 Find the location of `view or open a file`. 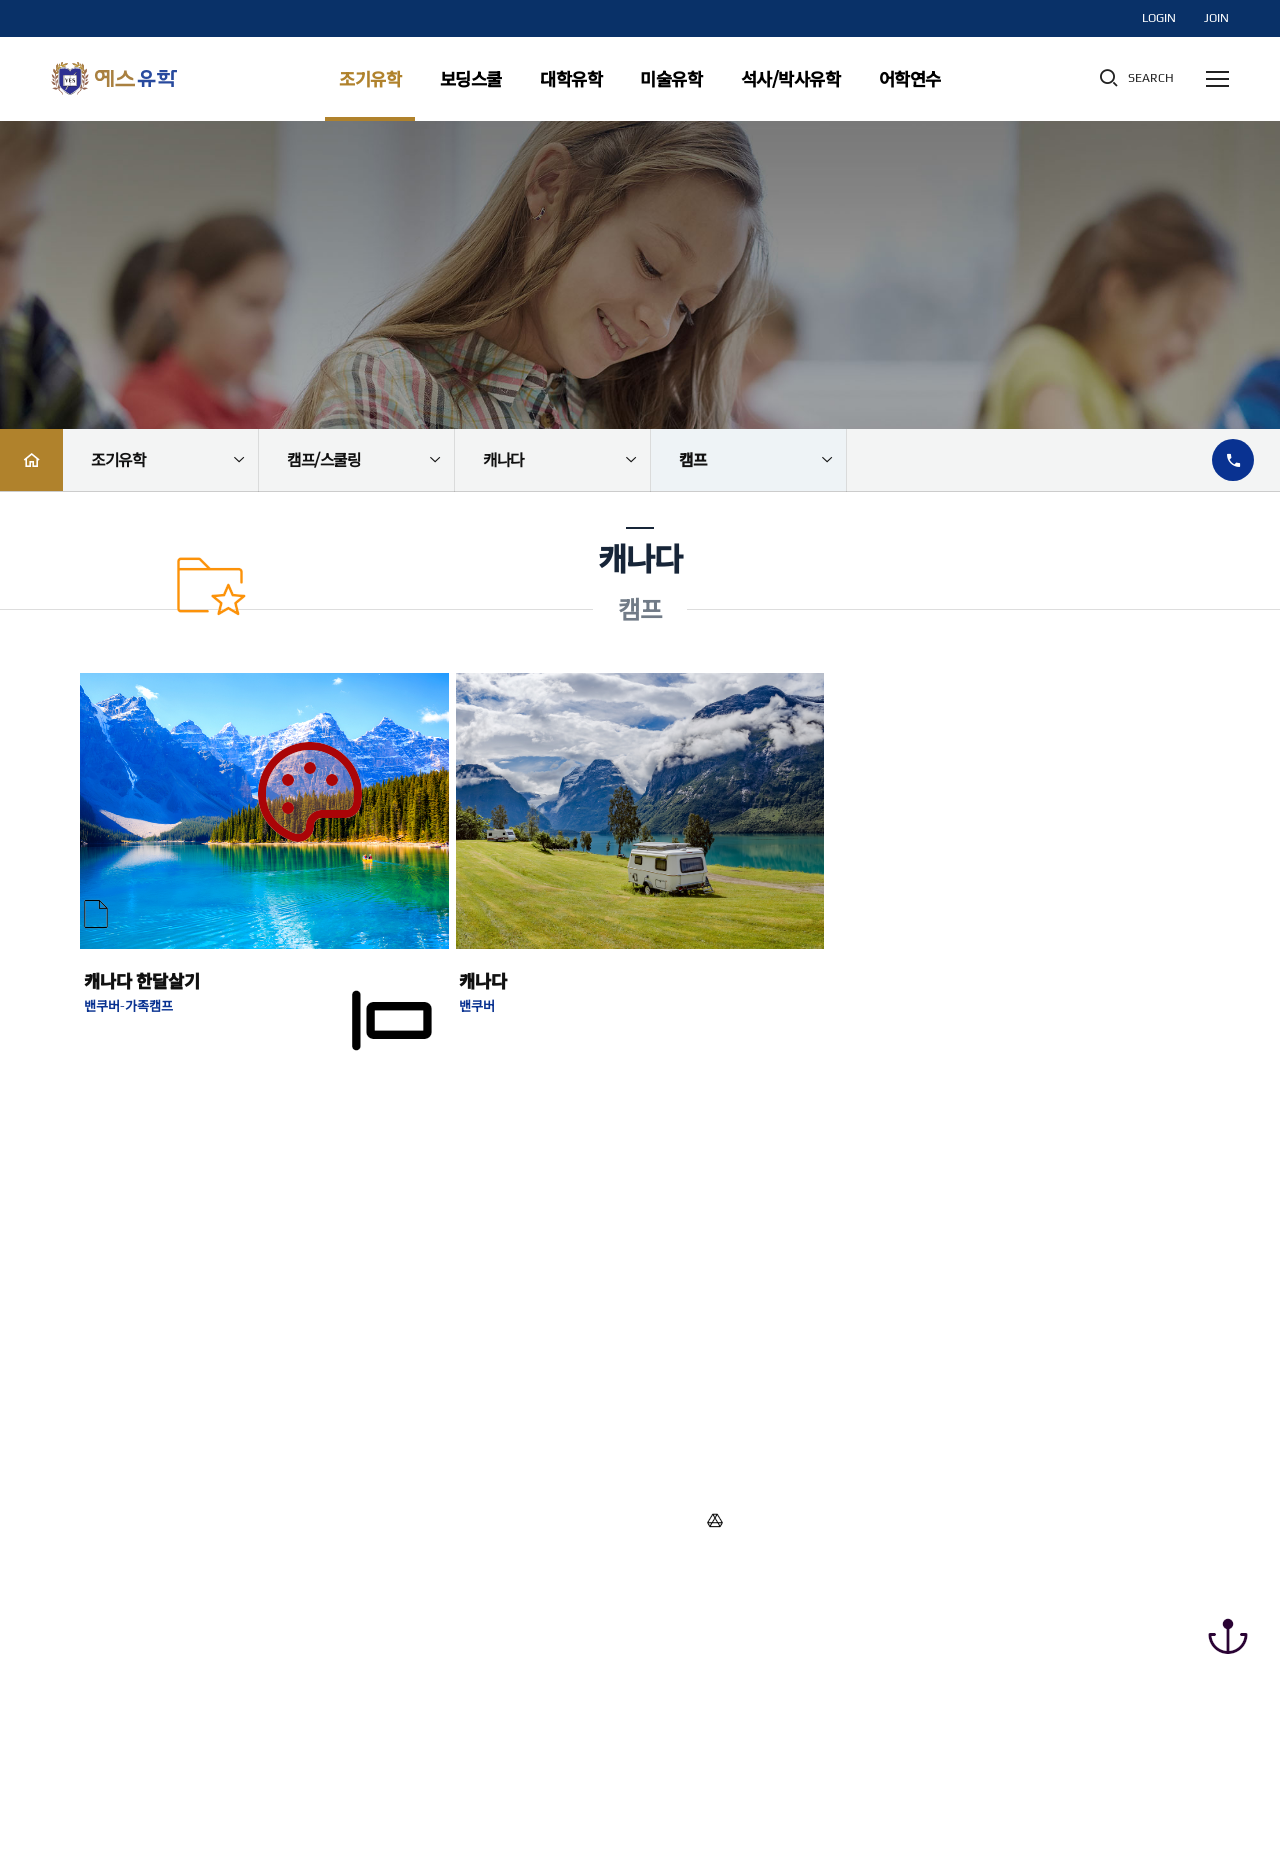

view or open a file is located at coordinates (96, 914).